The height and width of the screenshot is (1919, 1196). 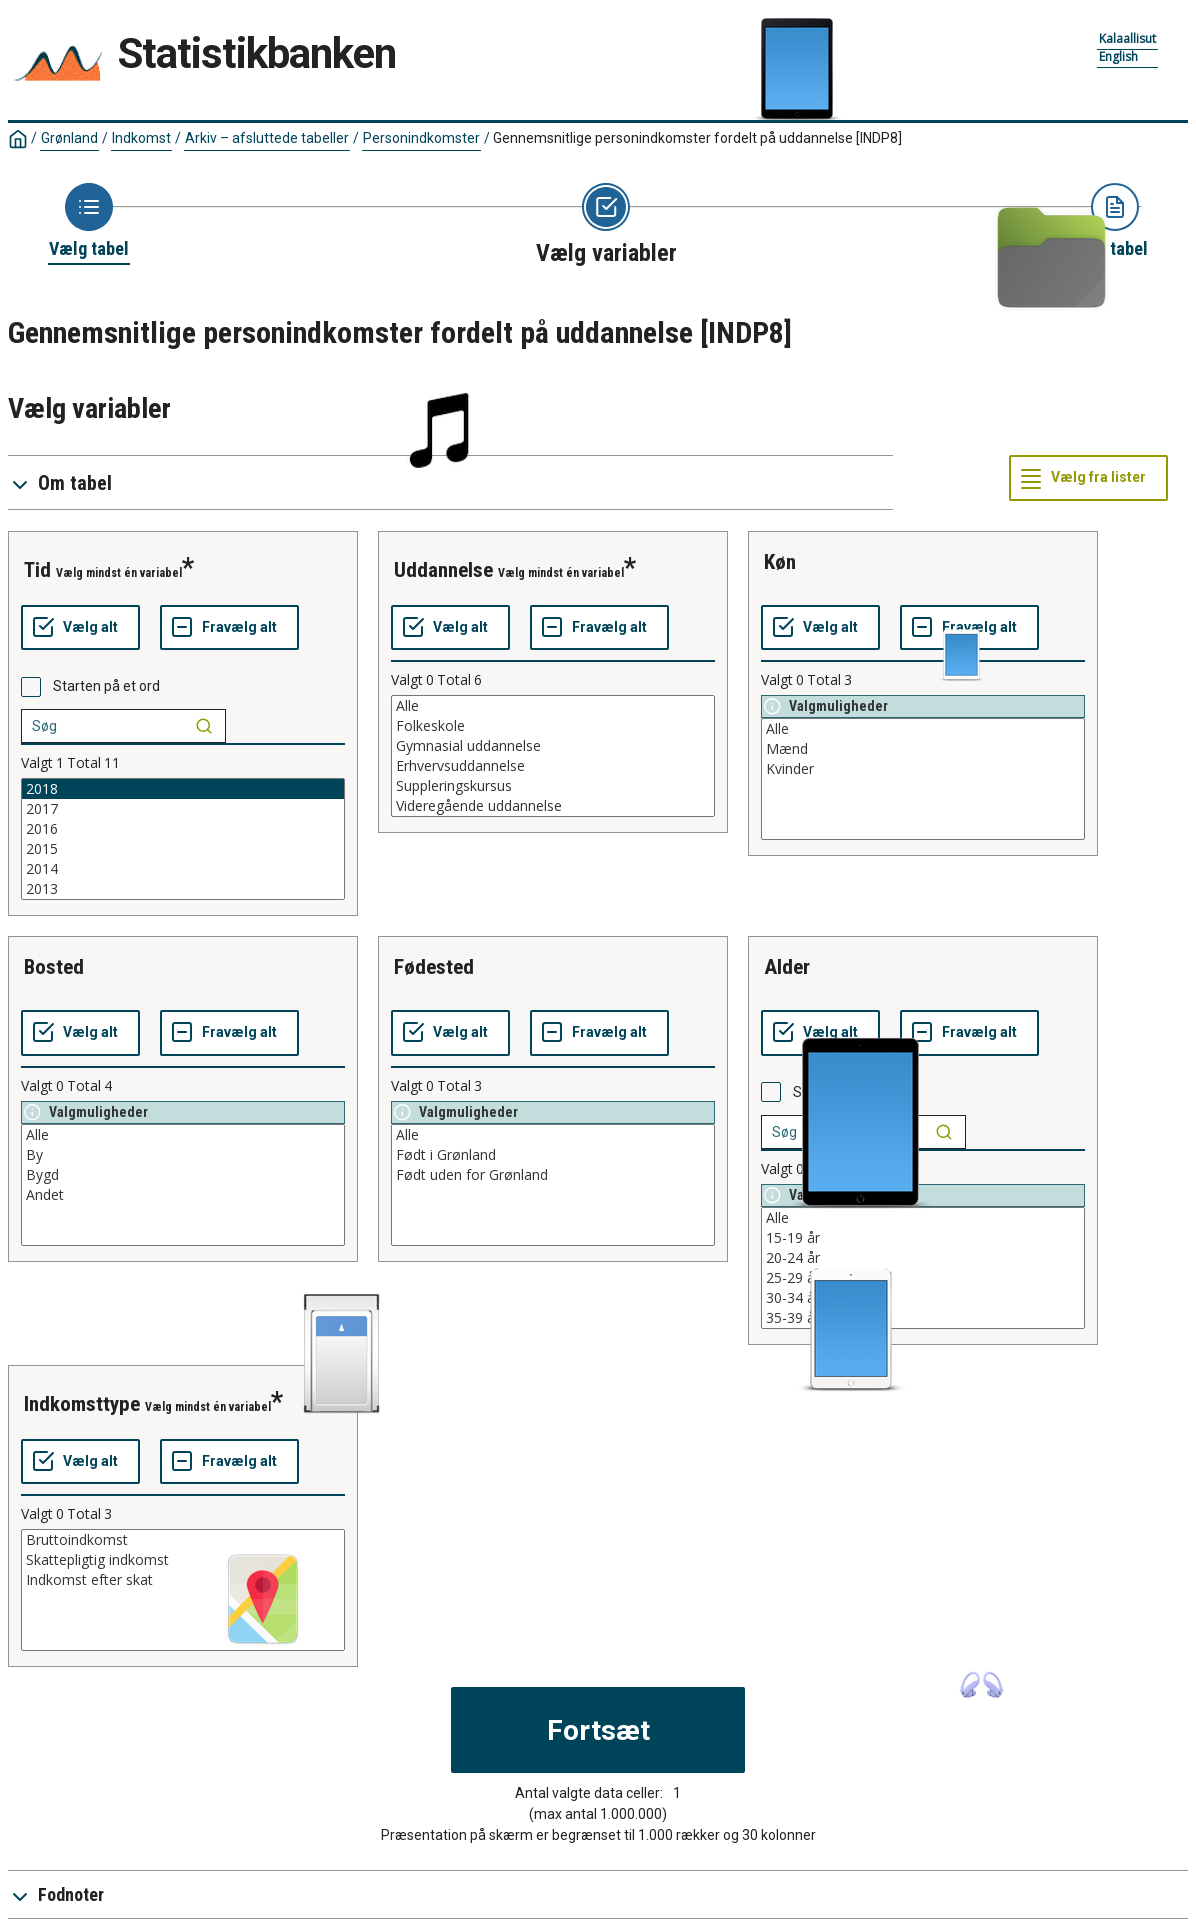 What do you see at coordinates (1051, 257) in the screenshot?
I see `open folder containing files` at bounding box center [1051, 257].